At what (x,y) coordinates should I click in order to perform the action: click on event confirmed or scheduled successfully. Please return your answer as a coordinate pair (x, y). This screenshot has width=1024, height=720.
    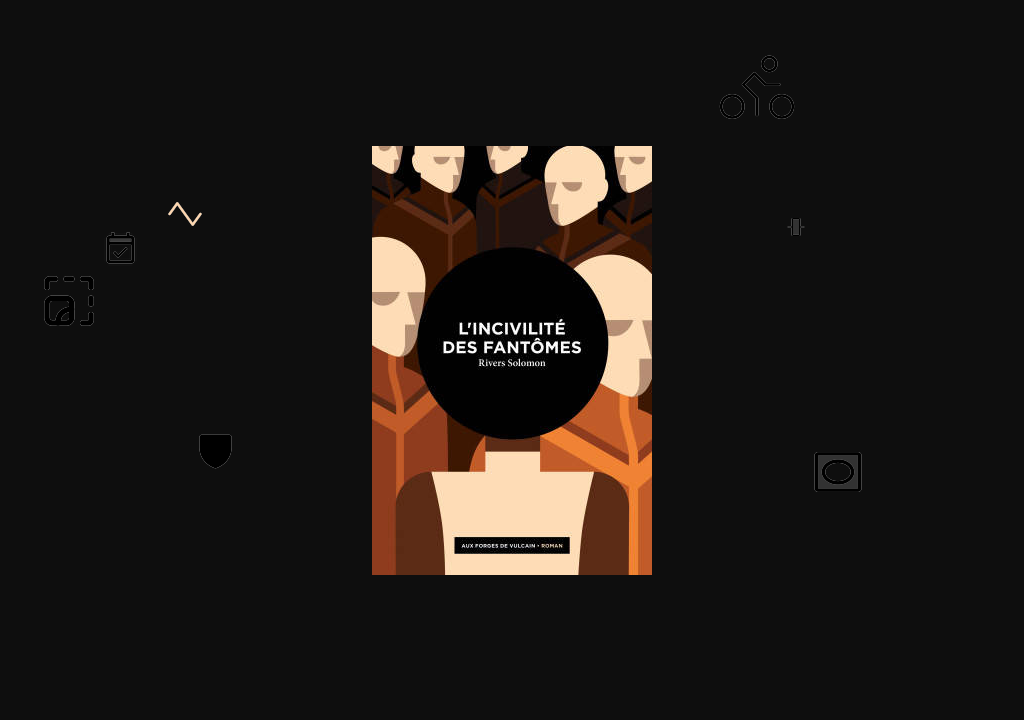
    Looking at the image, I should click on (120, 249).